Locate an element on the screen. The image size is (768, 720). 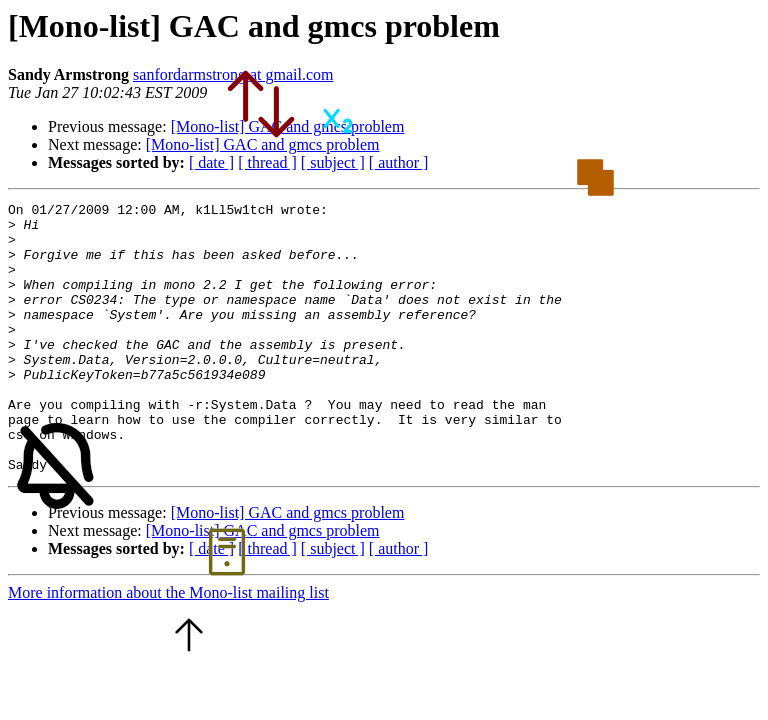
format text as subscript is located at coordinates (336, 118).